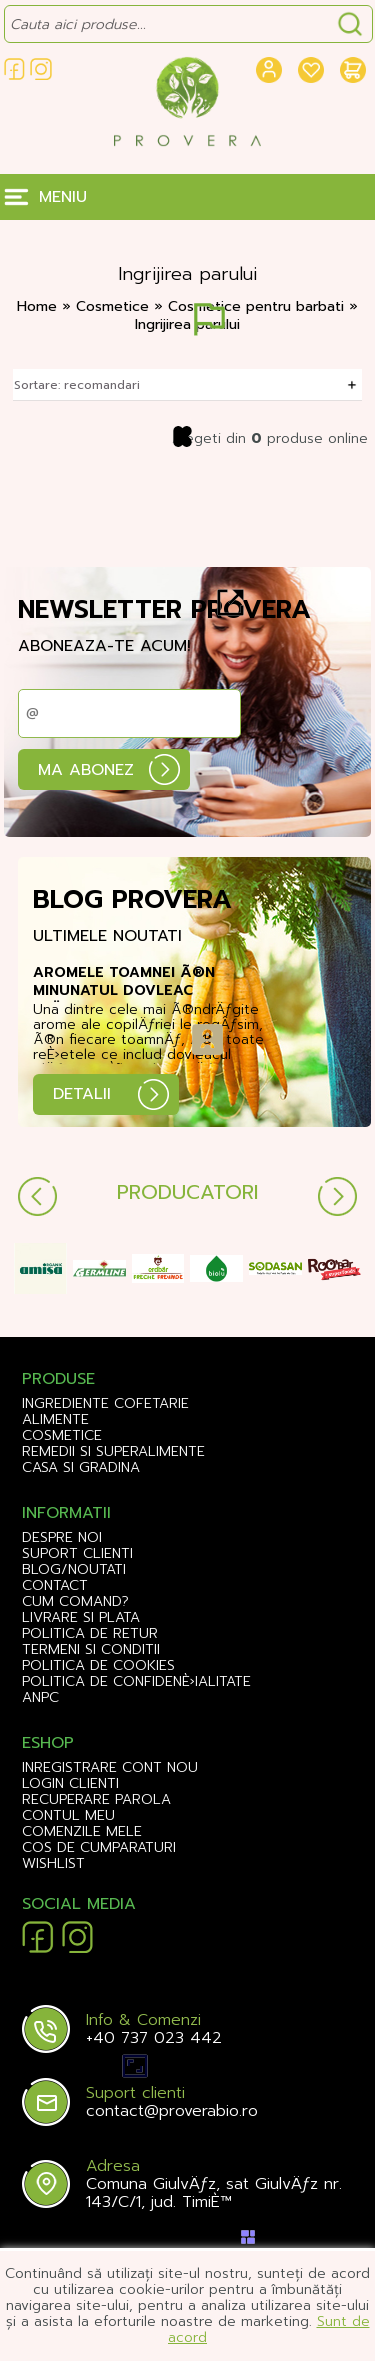 This screenshot has width=375, height=2361. Describe the element at coordinates (248, 2237) in the screenshot. I see `access the dashboard or control panel` at that location.